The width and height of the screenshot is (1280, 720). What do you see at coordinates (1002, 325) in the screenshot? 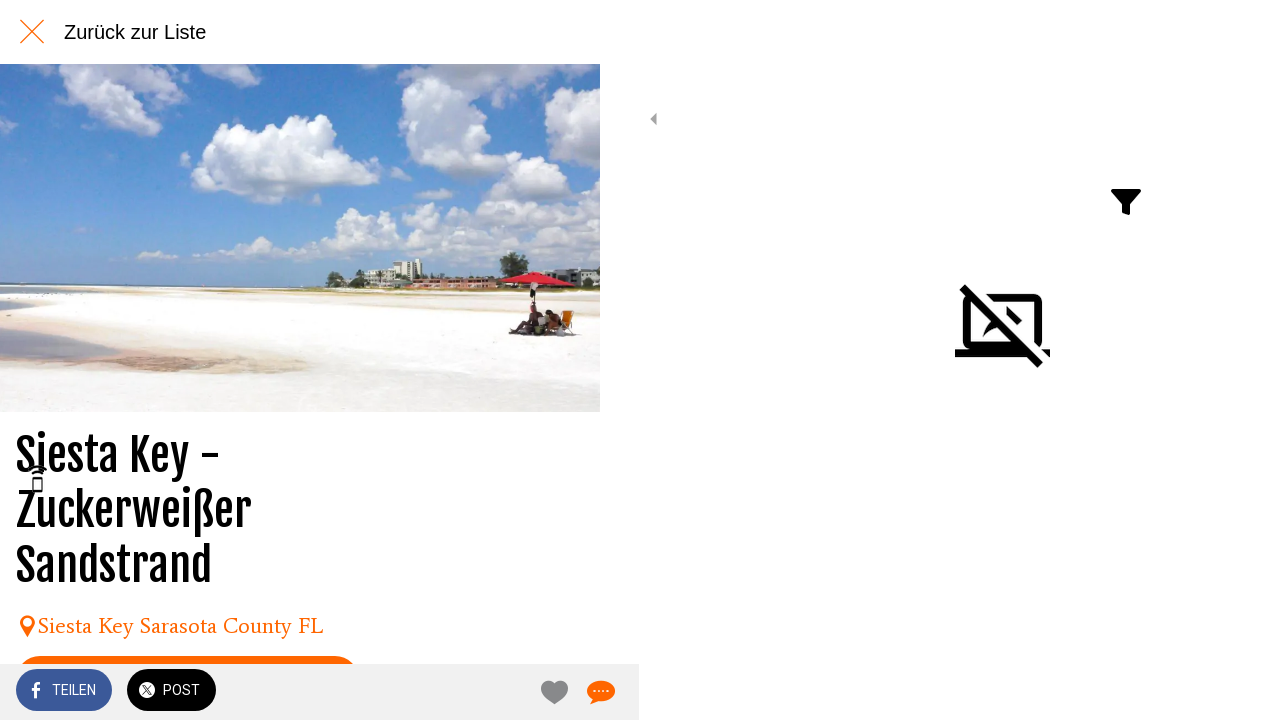
I see `stop sharing your screen` at bounding box center [1002, 325].